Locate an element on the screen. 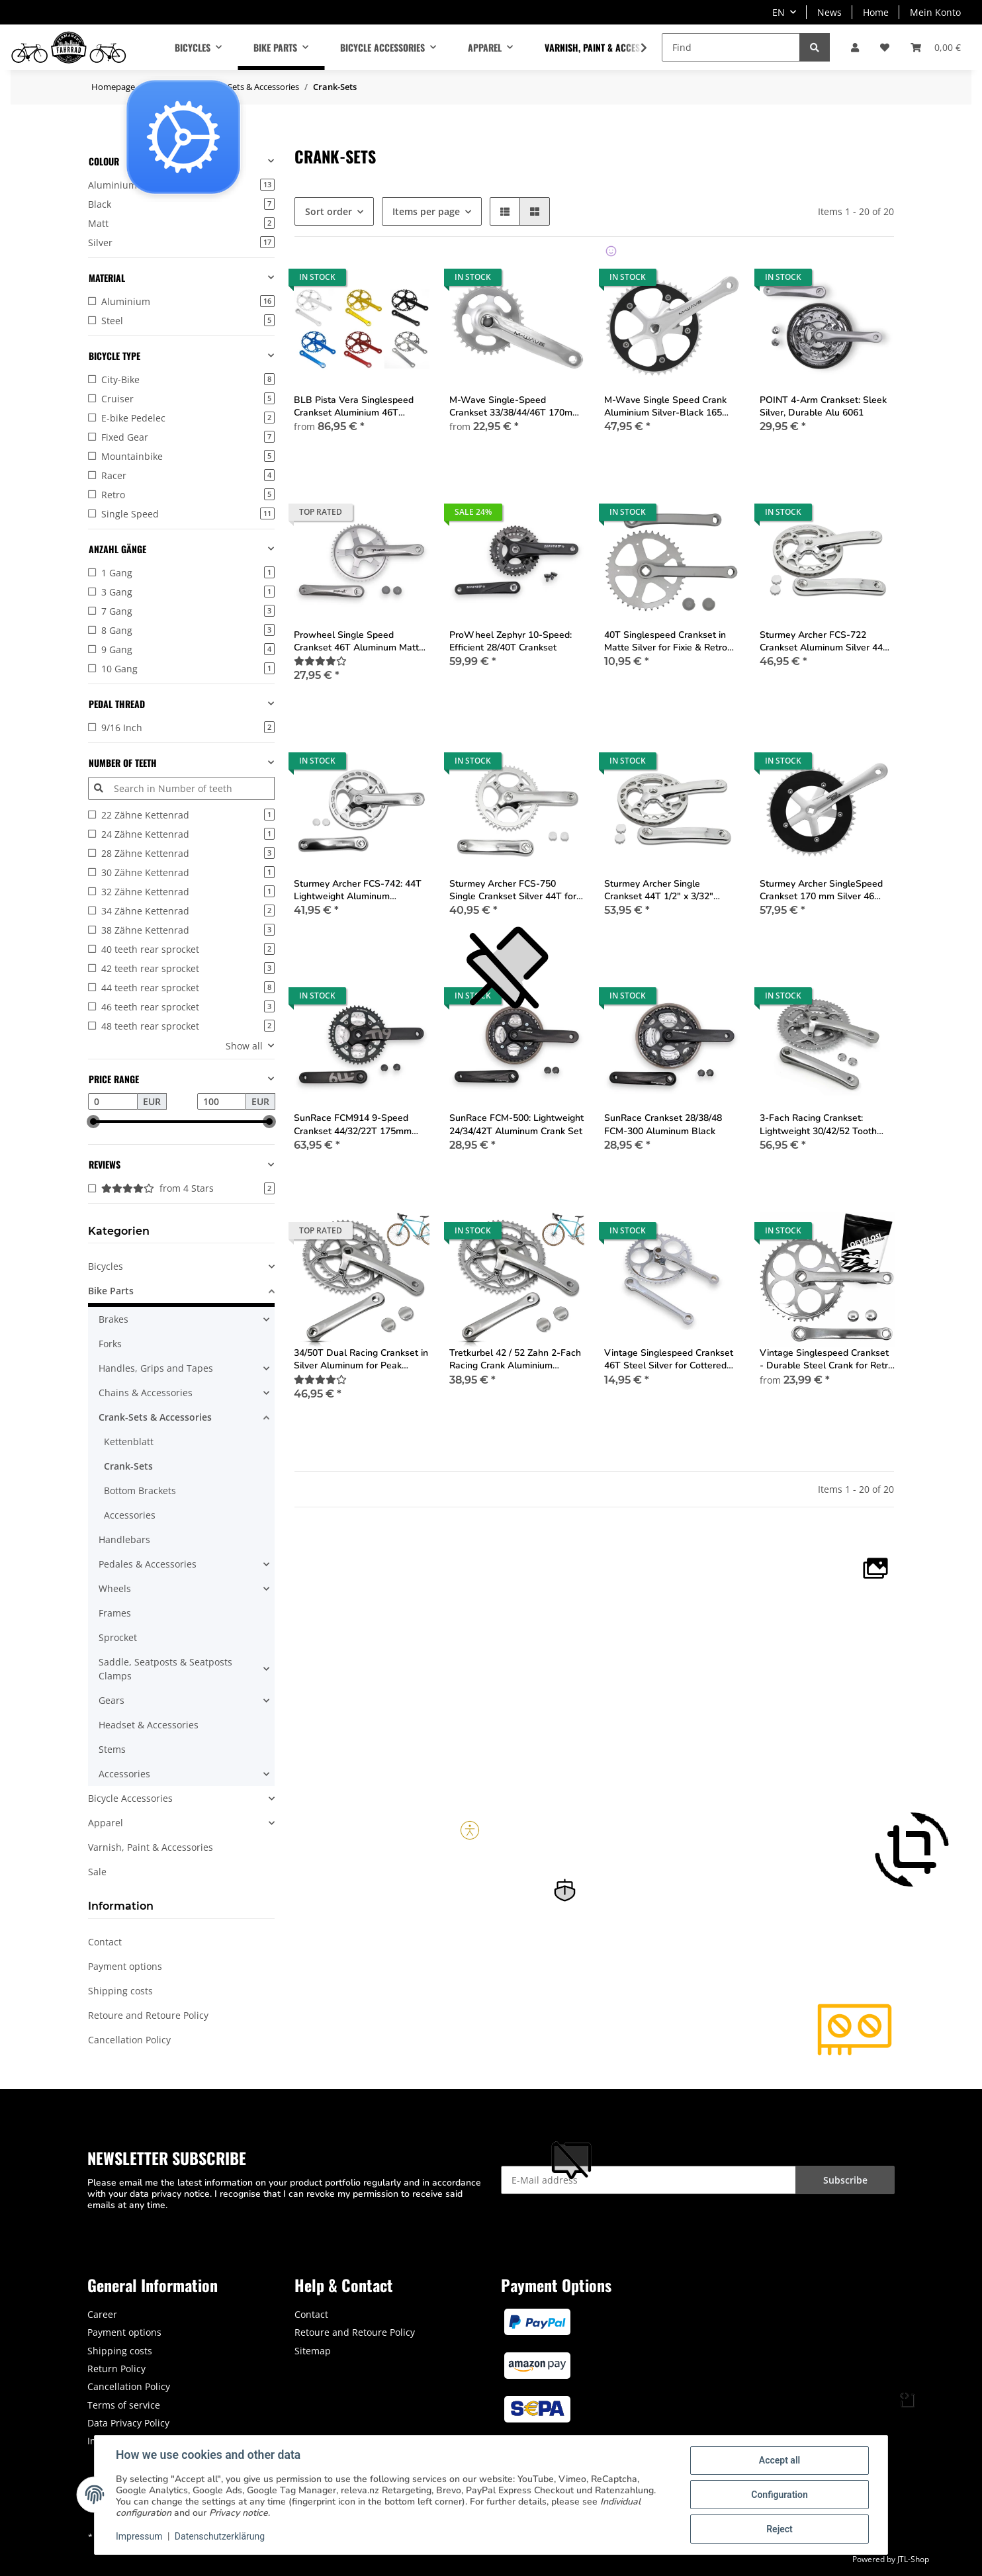 Image resolution: width=982 pixels, height=2576 pixels. rotate and crop an image is located at coordinates (912, 1849).